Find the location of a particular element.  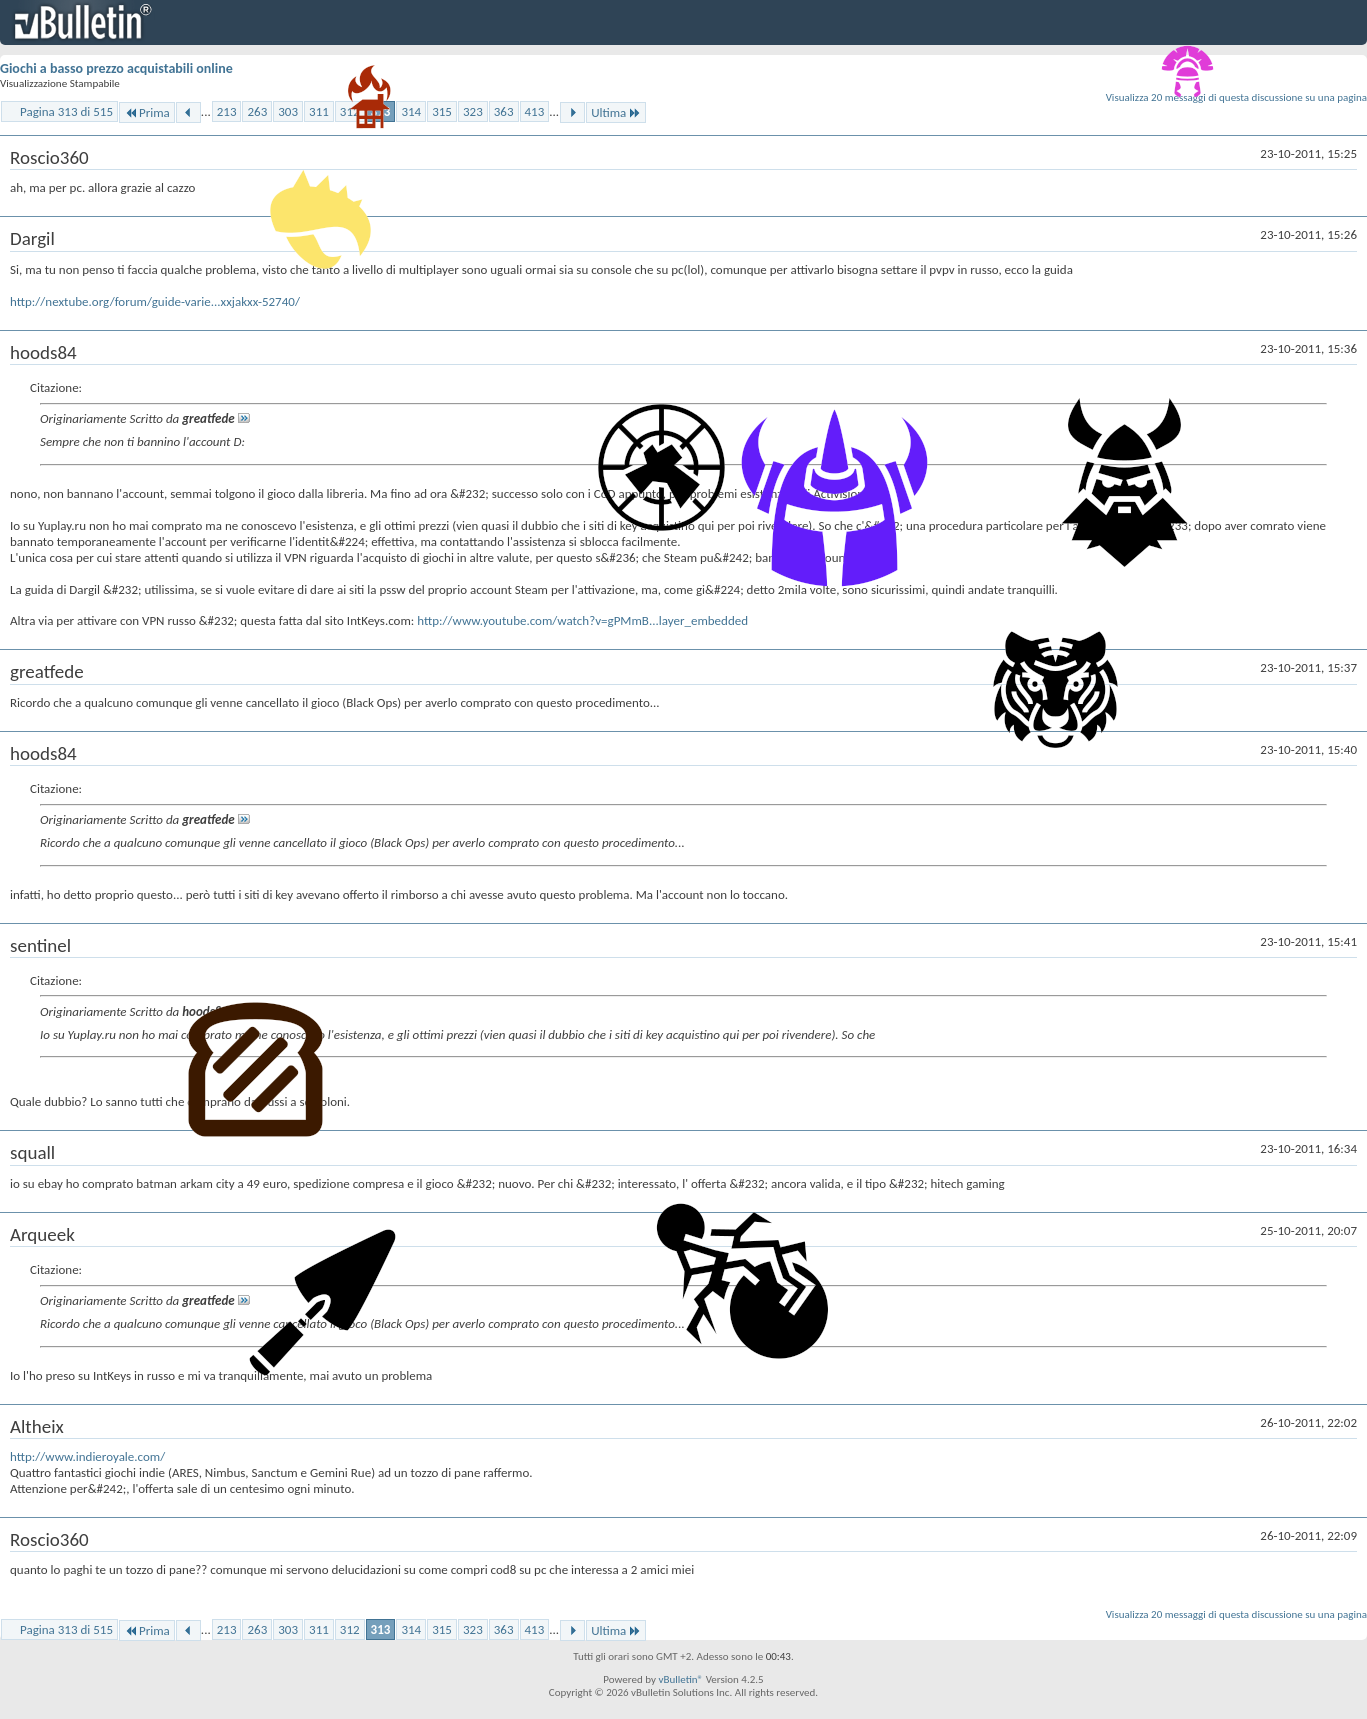

access gardening or landscaping tools is located at coordinates (322, 1302).